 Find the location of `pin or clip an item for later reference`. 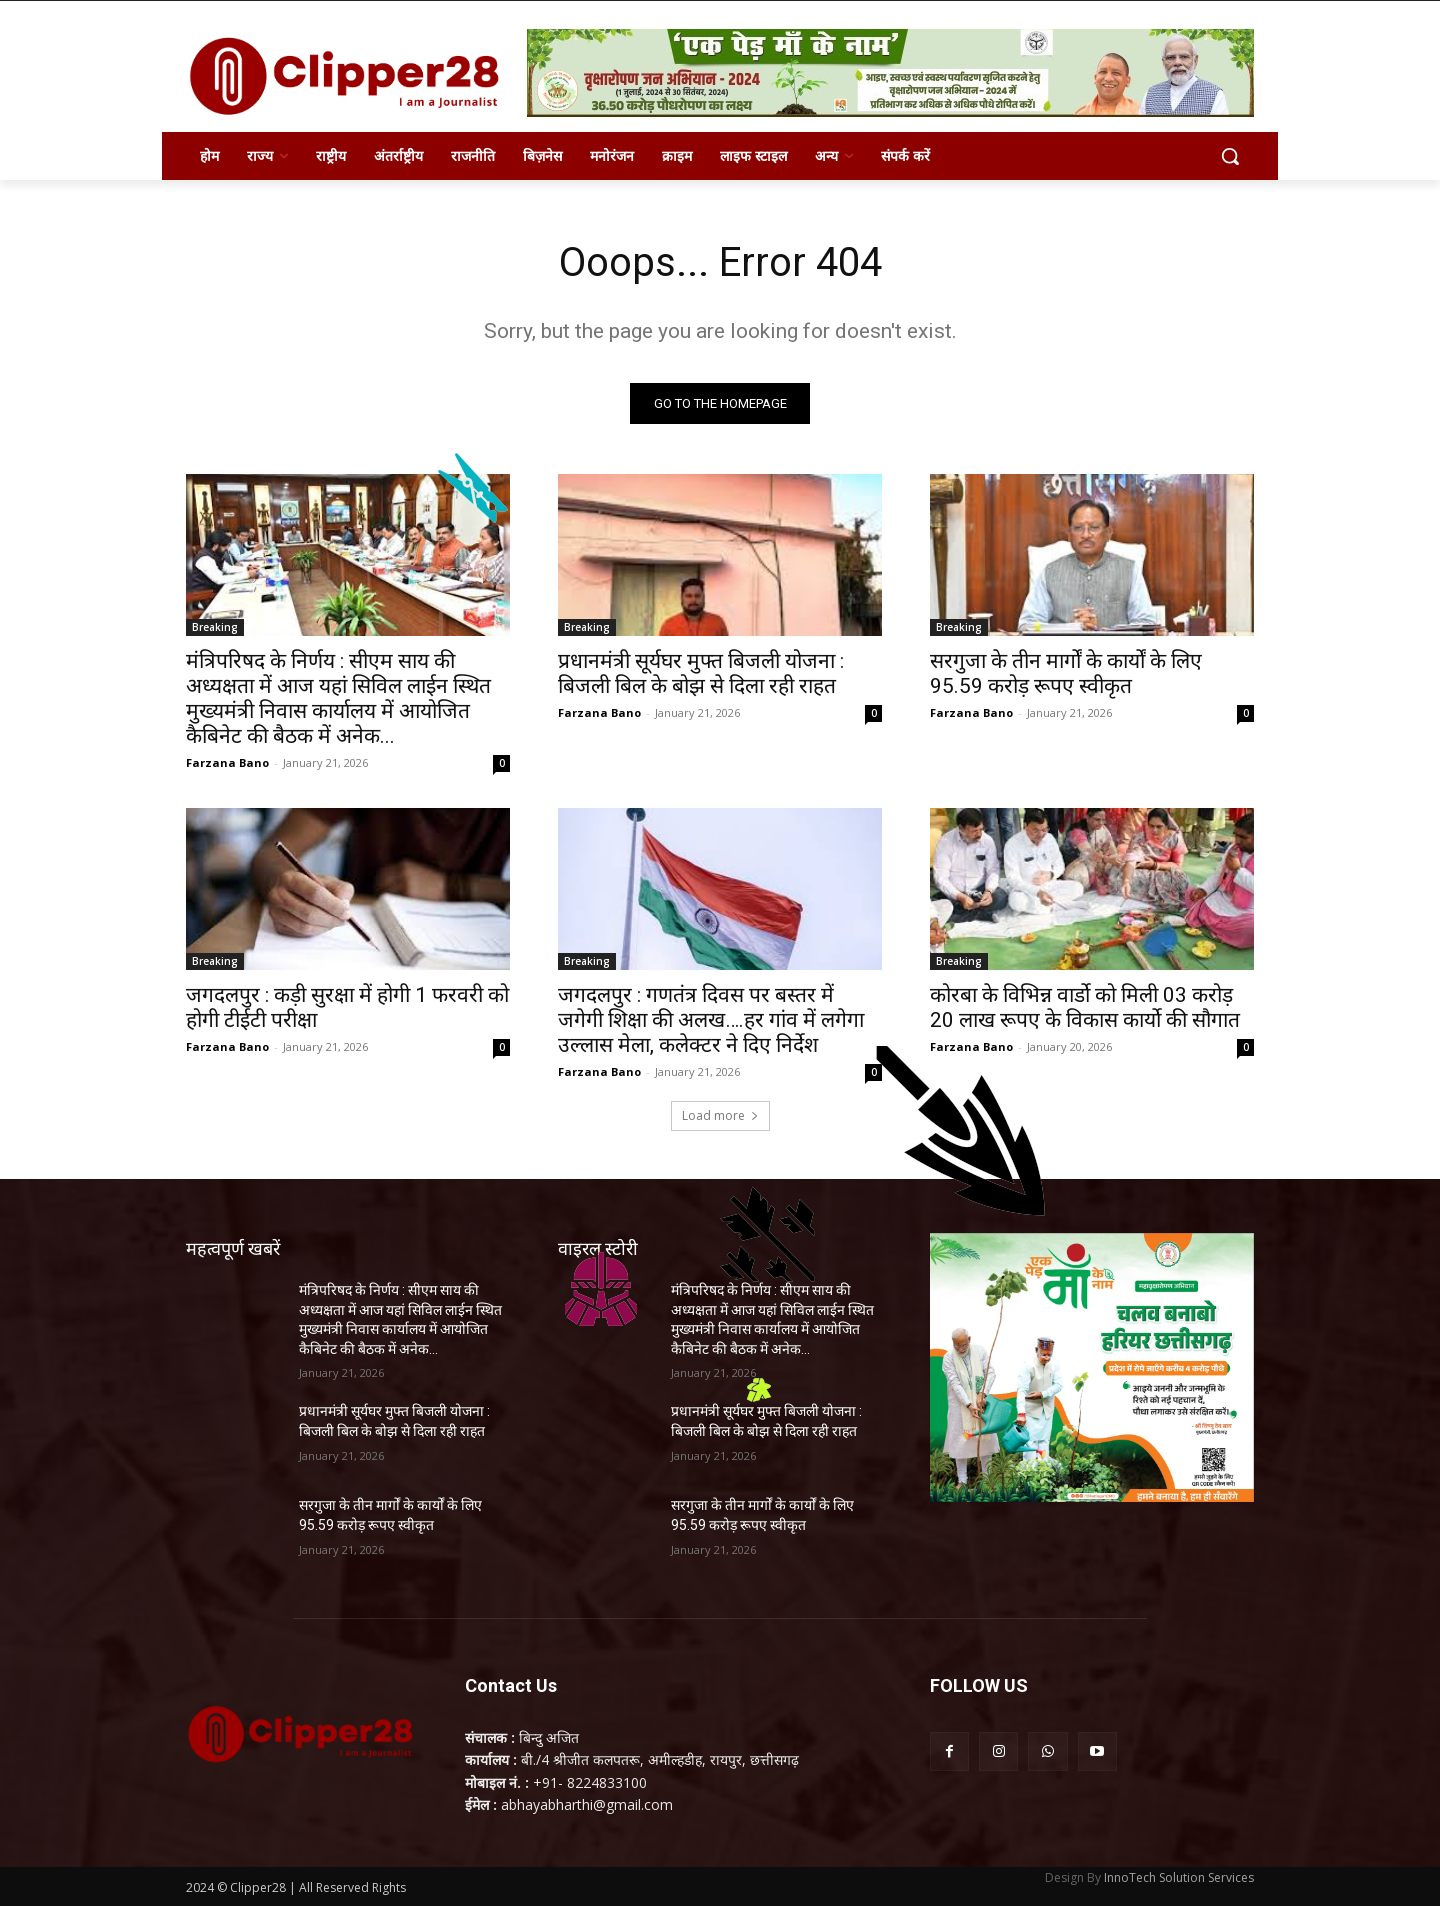

pin or clip an item for later reference is located at coordinates (473, 488).